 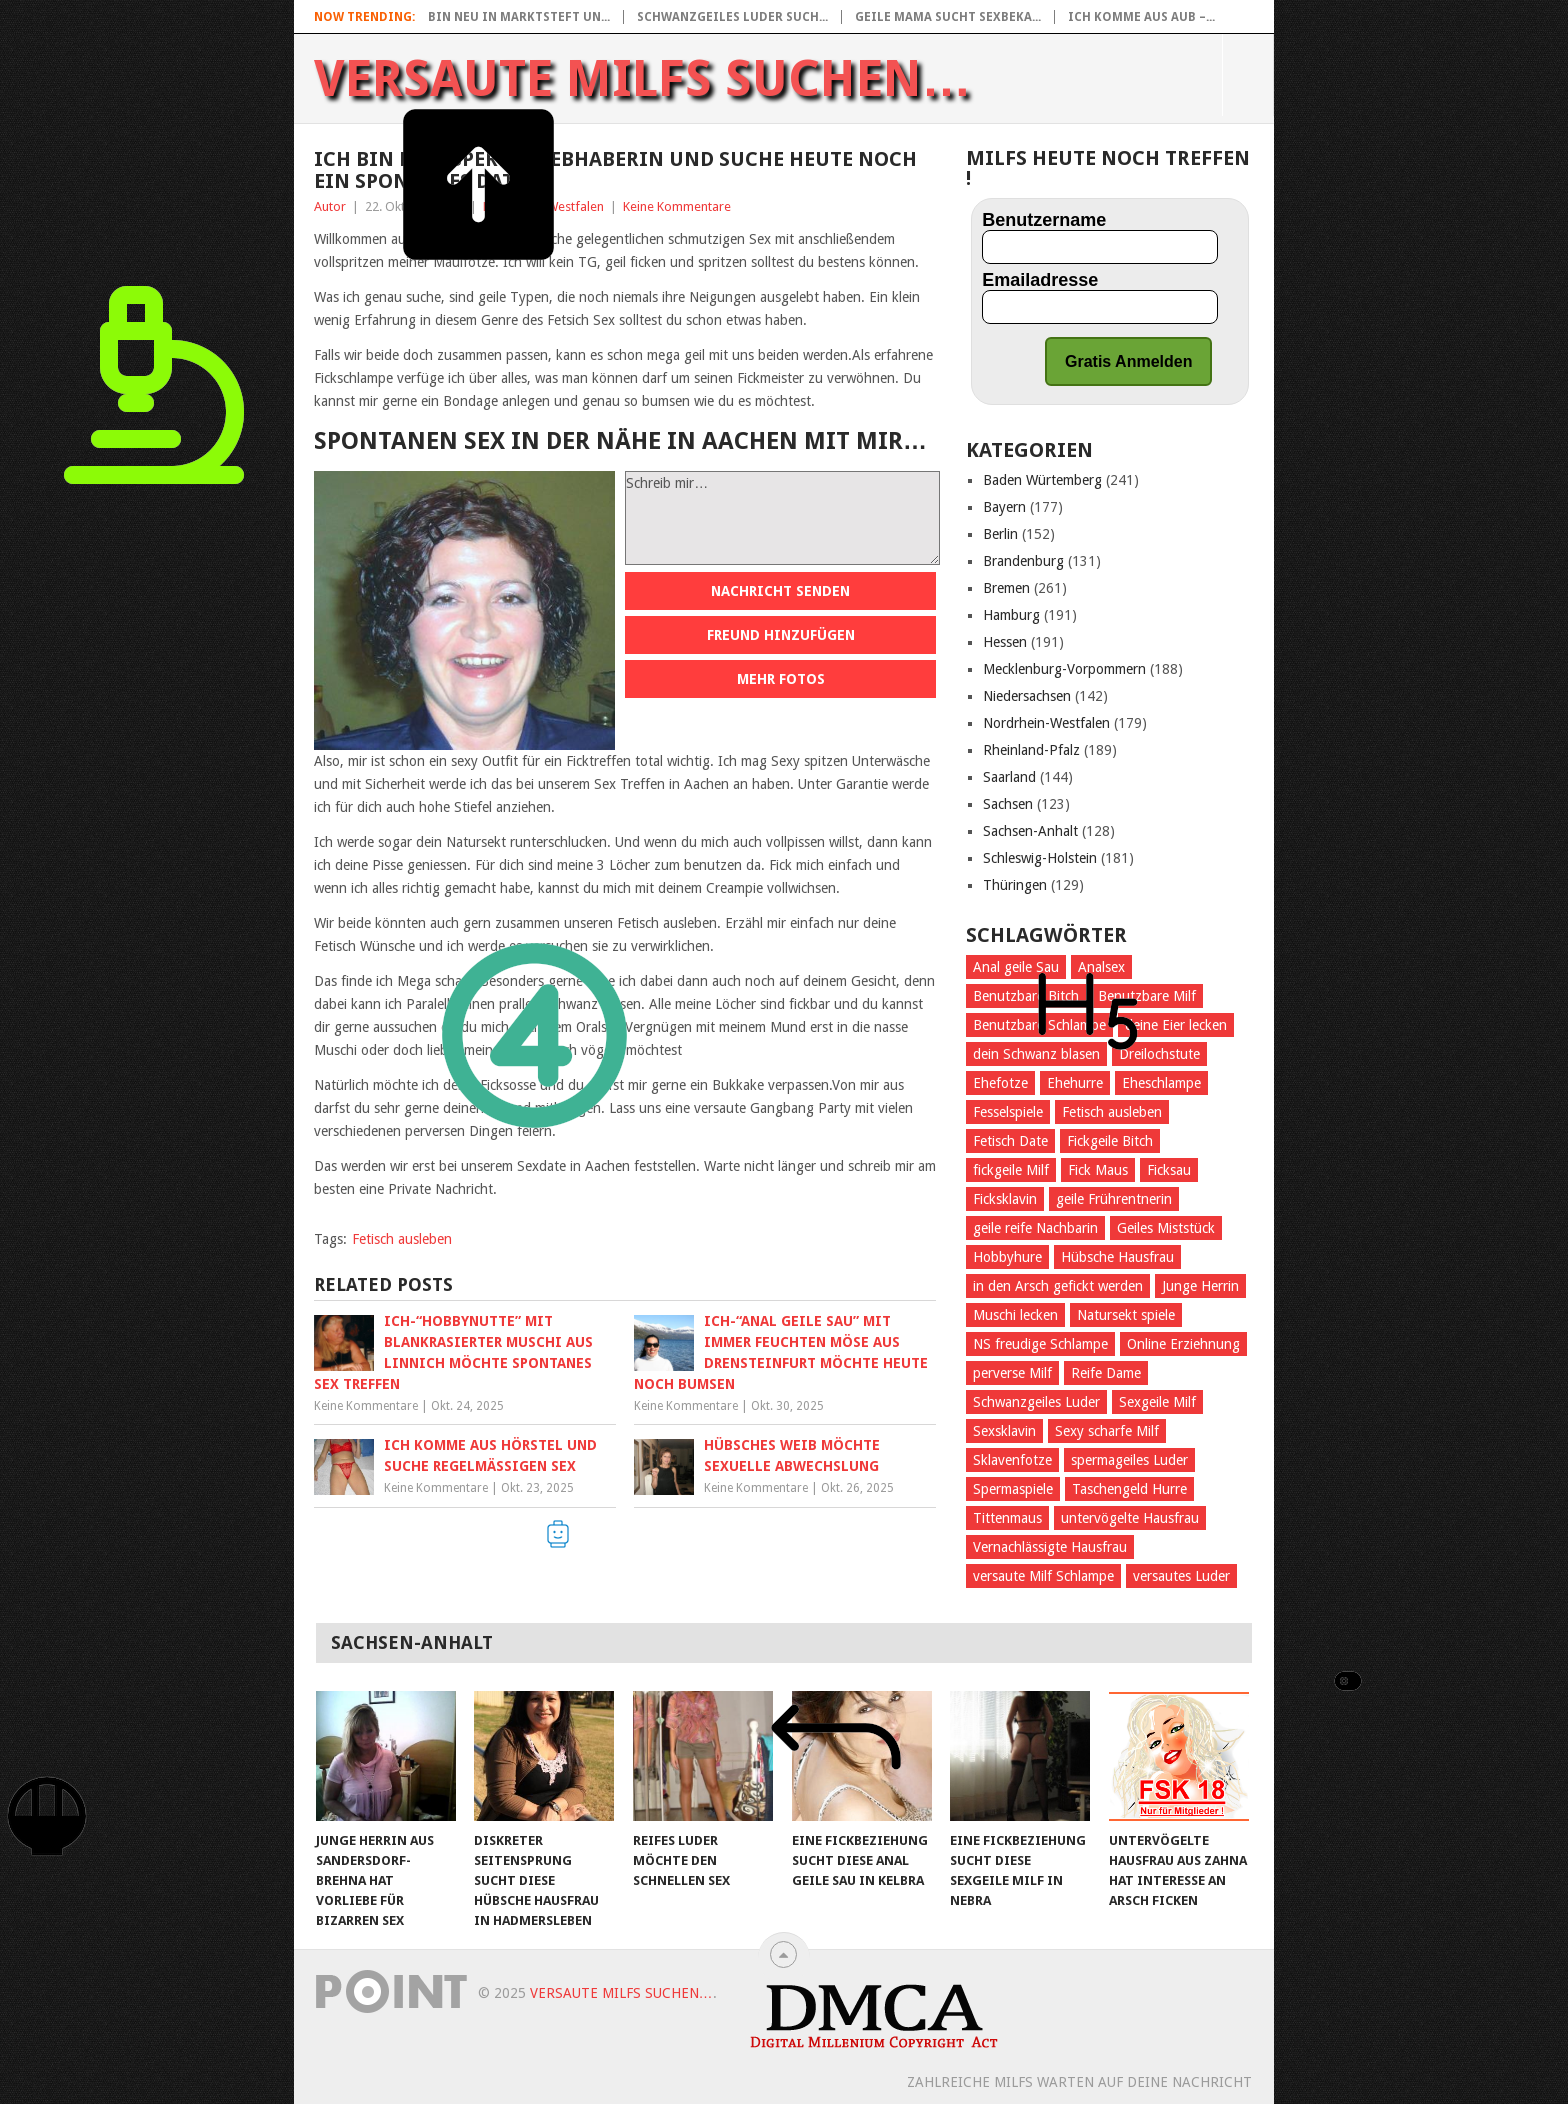 What do you see at coordinates (534, 1035) in the screenshot?
I see `indicates step four in a multi-step process` at bounding box center [534, 1035].